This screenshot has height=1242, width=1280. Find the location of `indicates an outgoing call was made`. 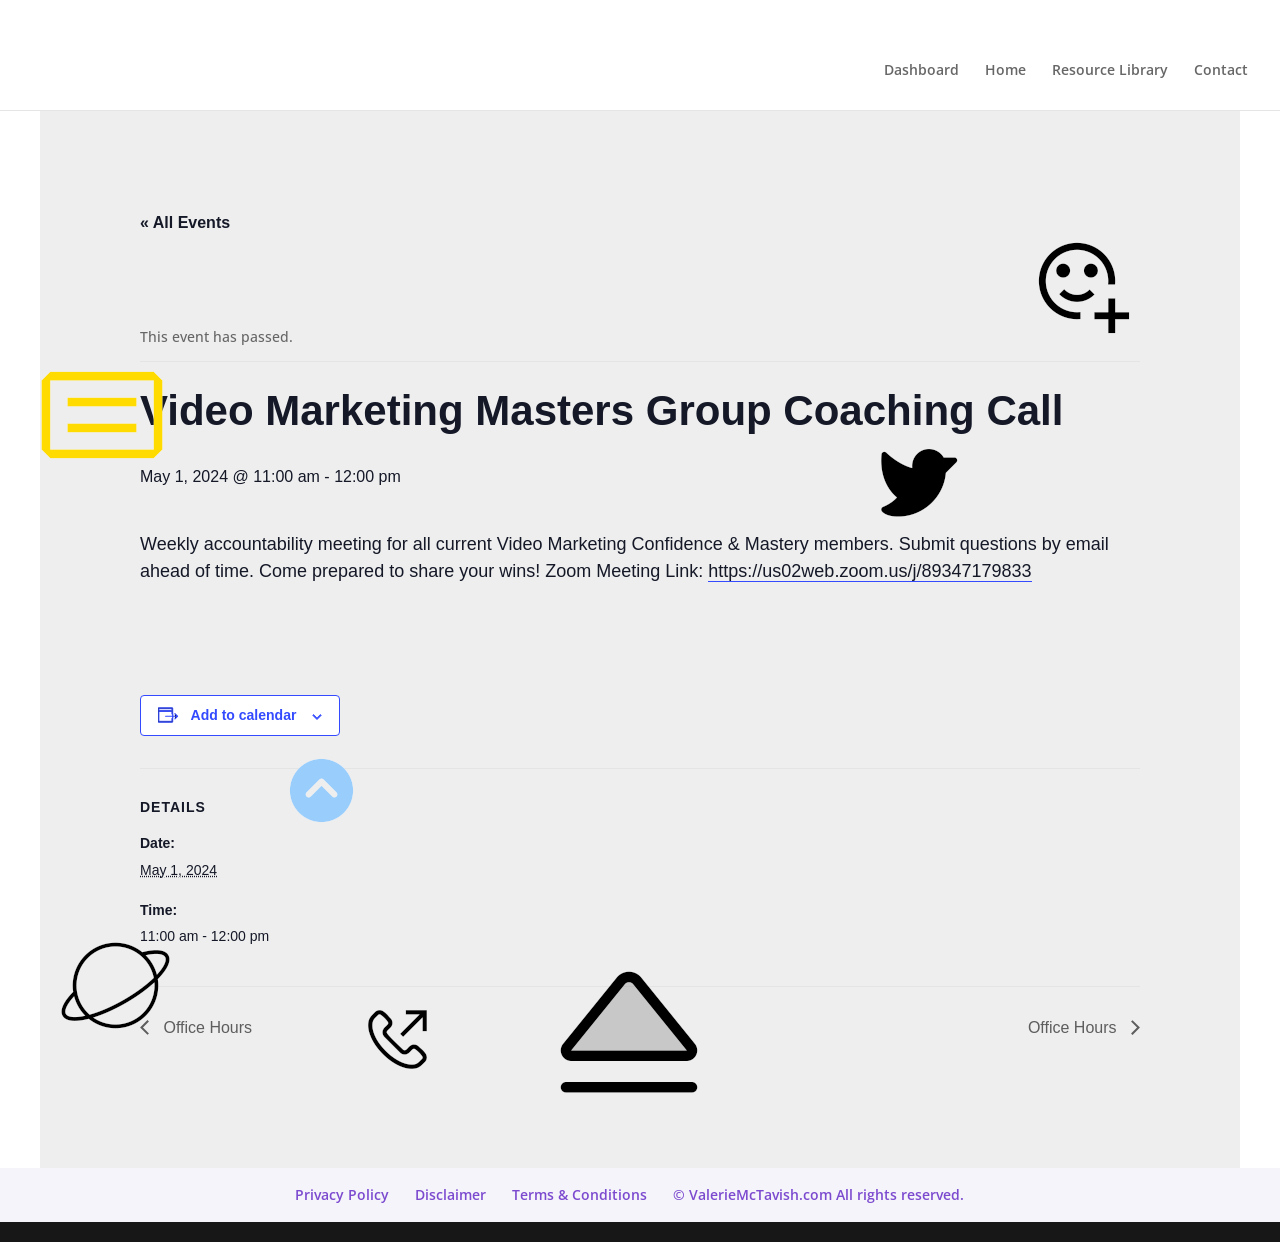

indicates an outgoing call was made is located at coordinates (397, 1039).